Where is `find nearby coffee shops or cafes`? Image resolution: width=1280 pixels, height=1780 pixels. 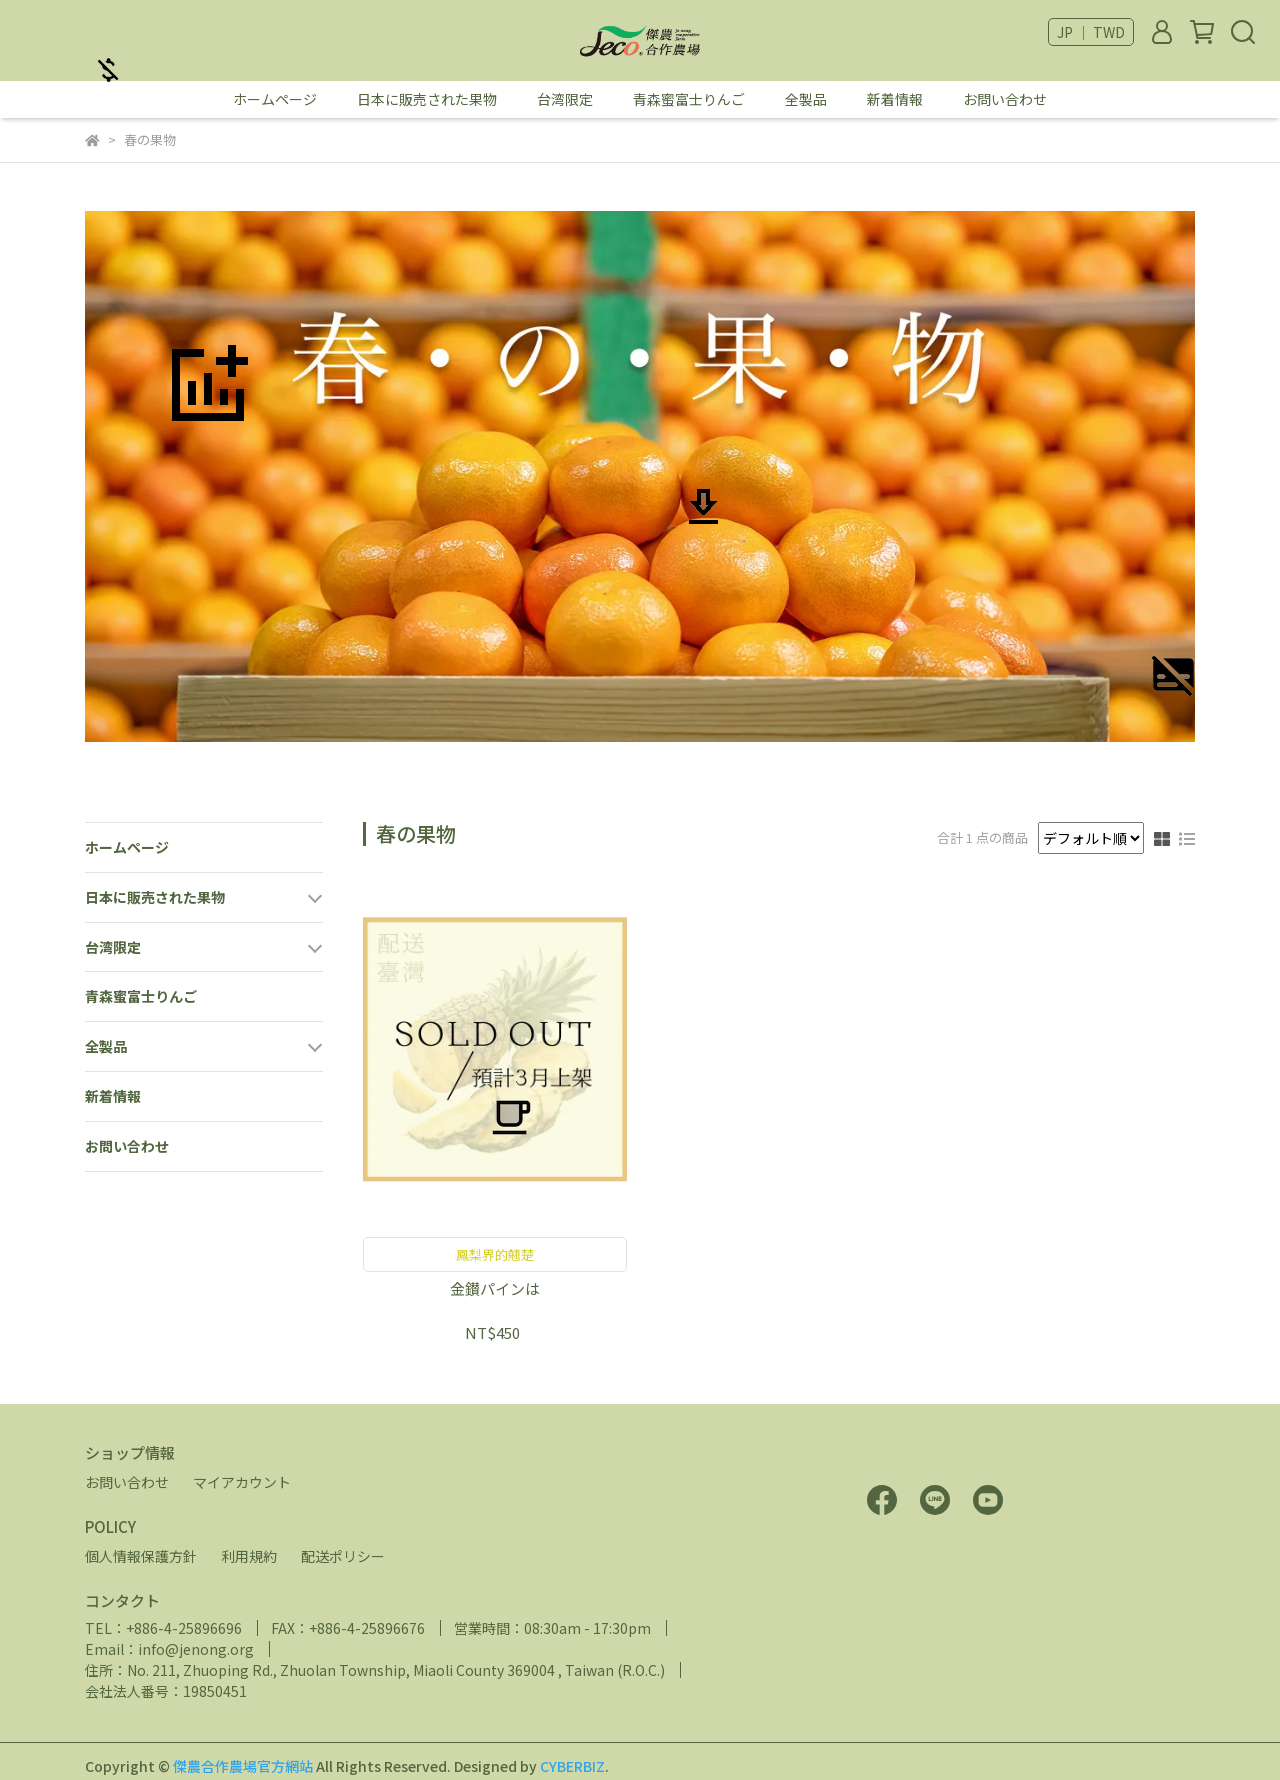
find nearby coffee shops or cafes is located at coordinates (511, 1117).